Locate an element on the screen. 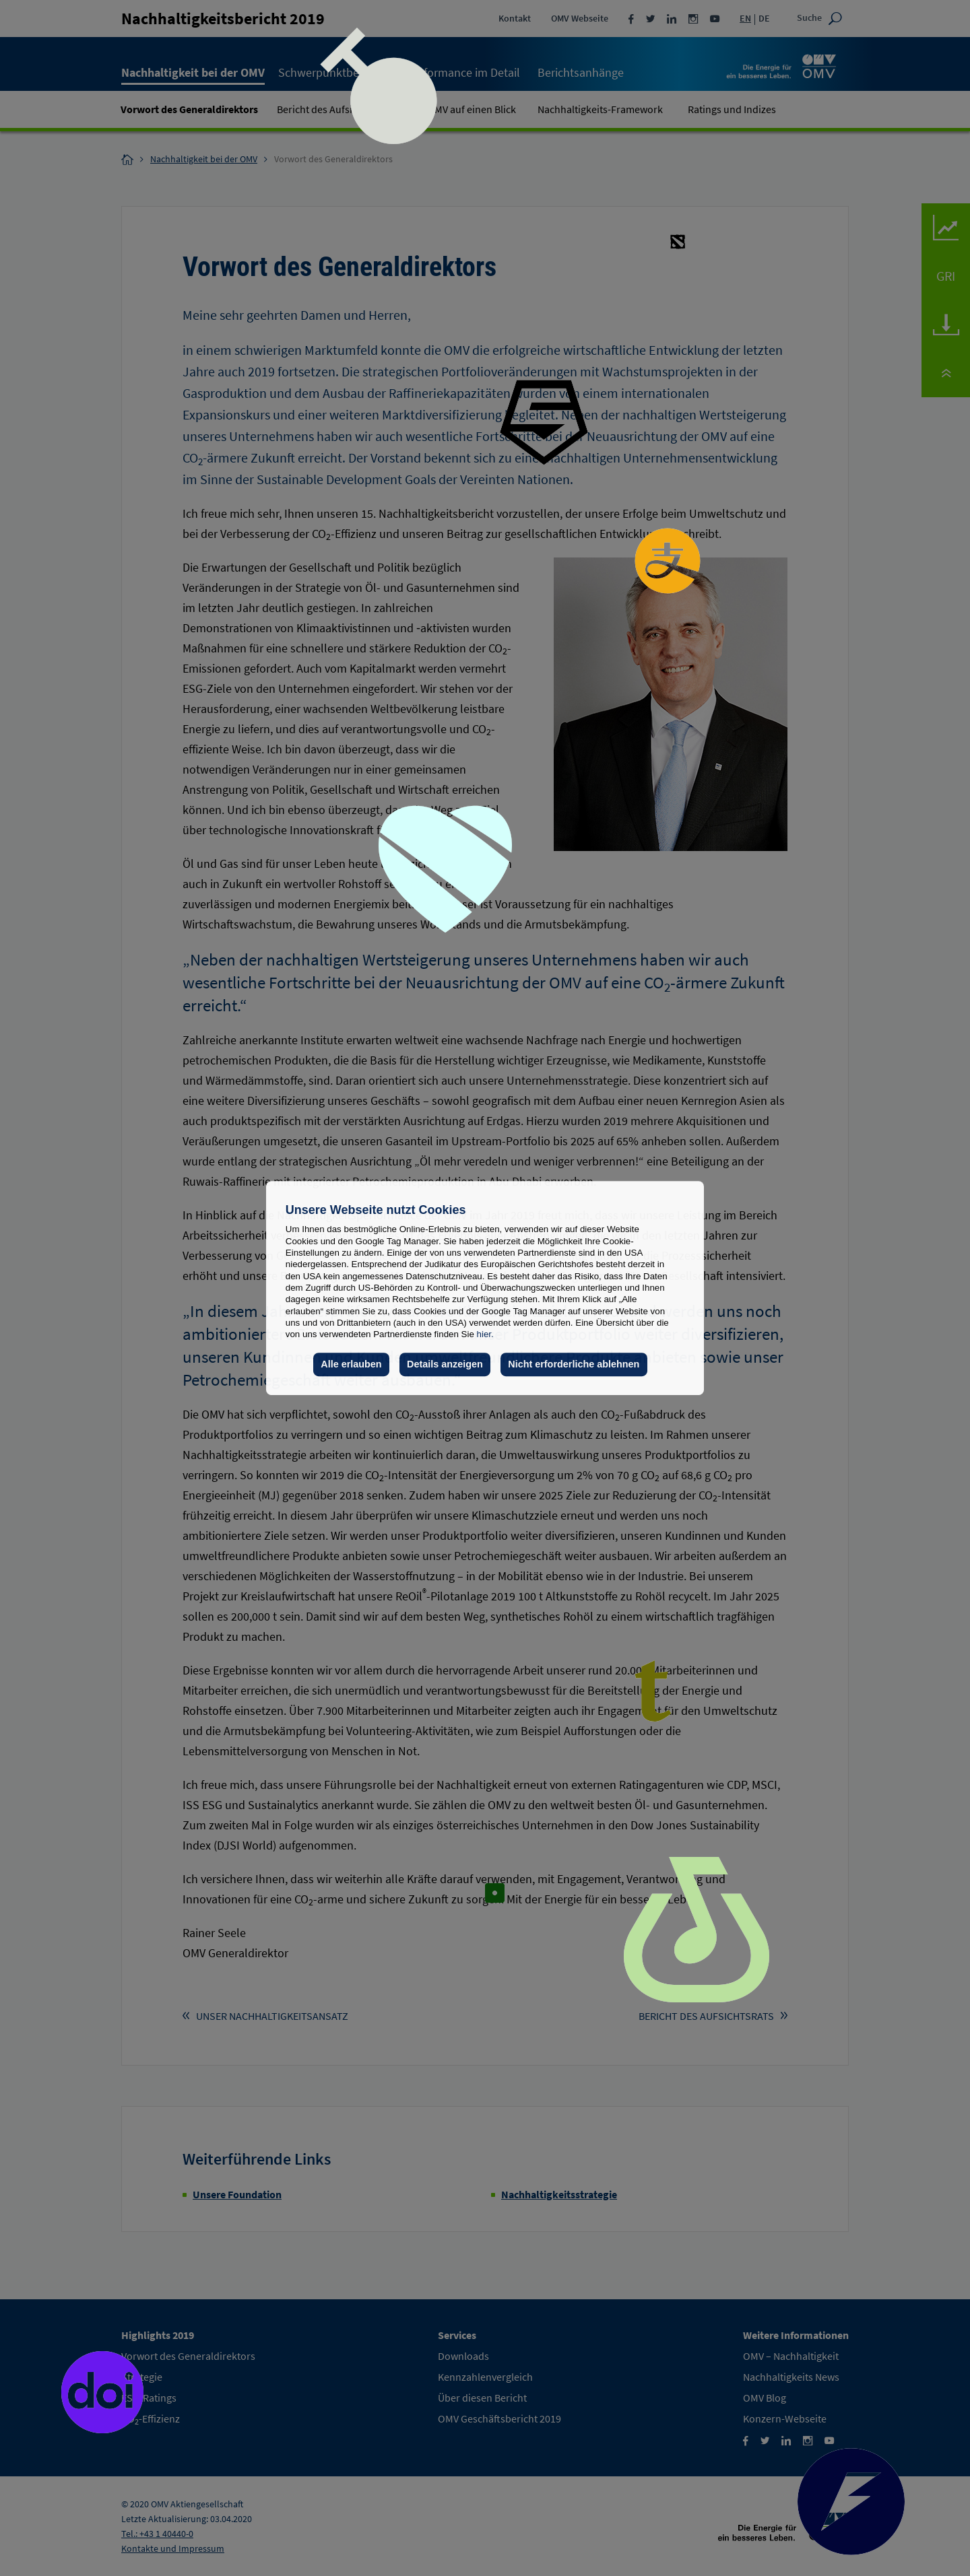 This screenshot has width=970, height=2576. FastAPI framework branding or integration is located at coordinates (851, 2501).